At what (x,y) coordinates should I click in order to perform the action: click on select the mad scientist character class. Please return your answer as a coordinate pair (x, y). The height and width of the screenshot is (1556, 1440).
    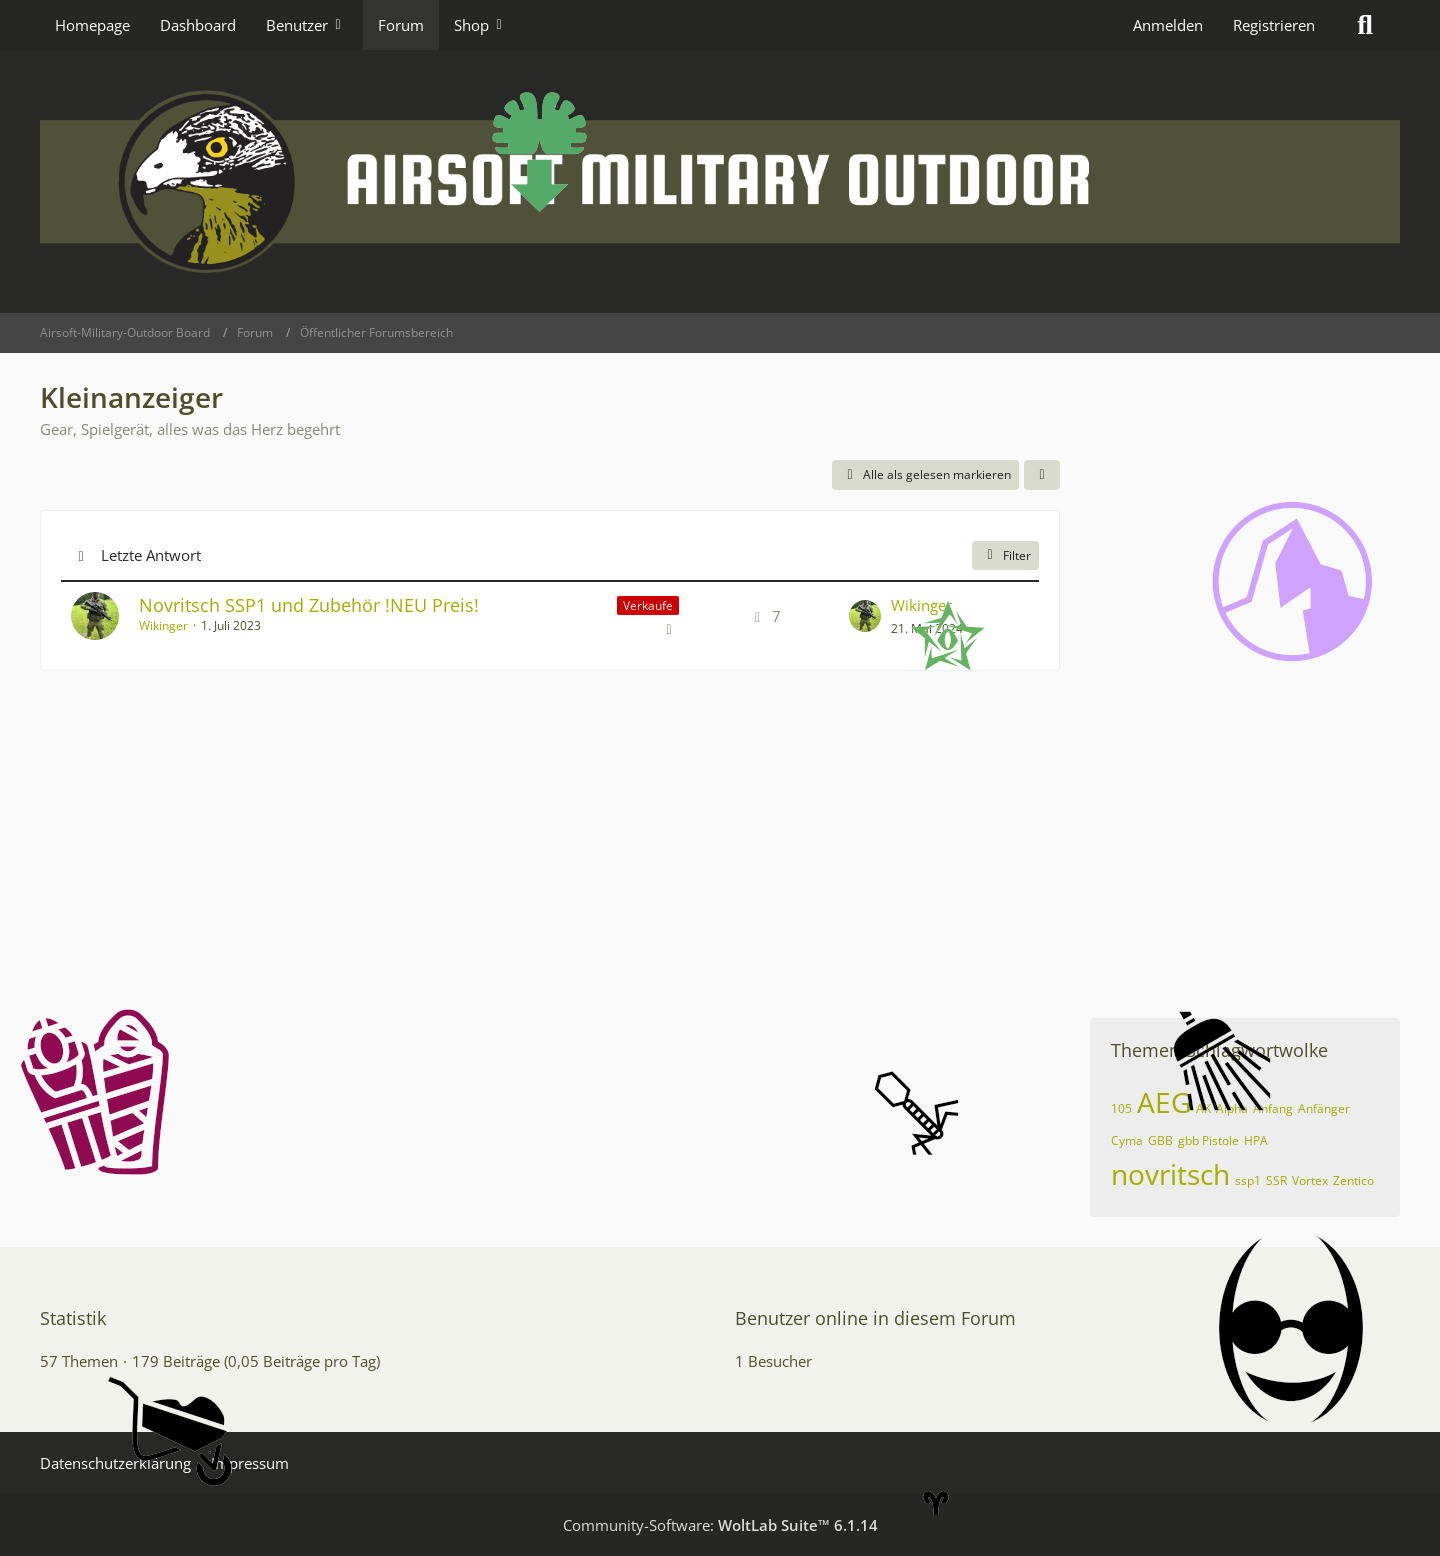
    Looking at the image, I should click on (1294, 1328).